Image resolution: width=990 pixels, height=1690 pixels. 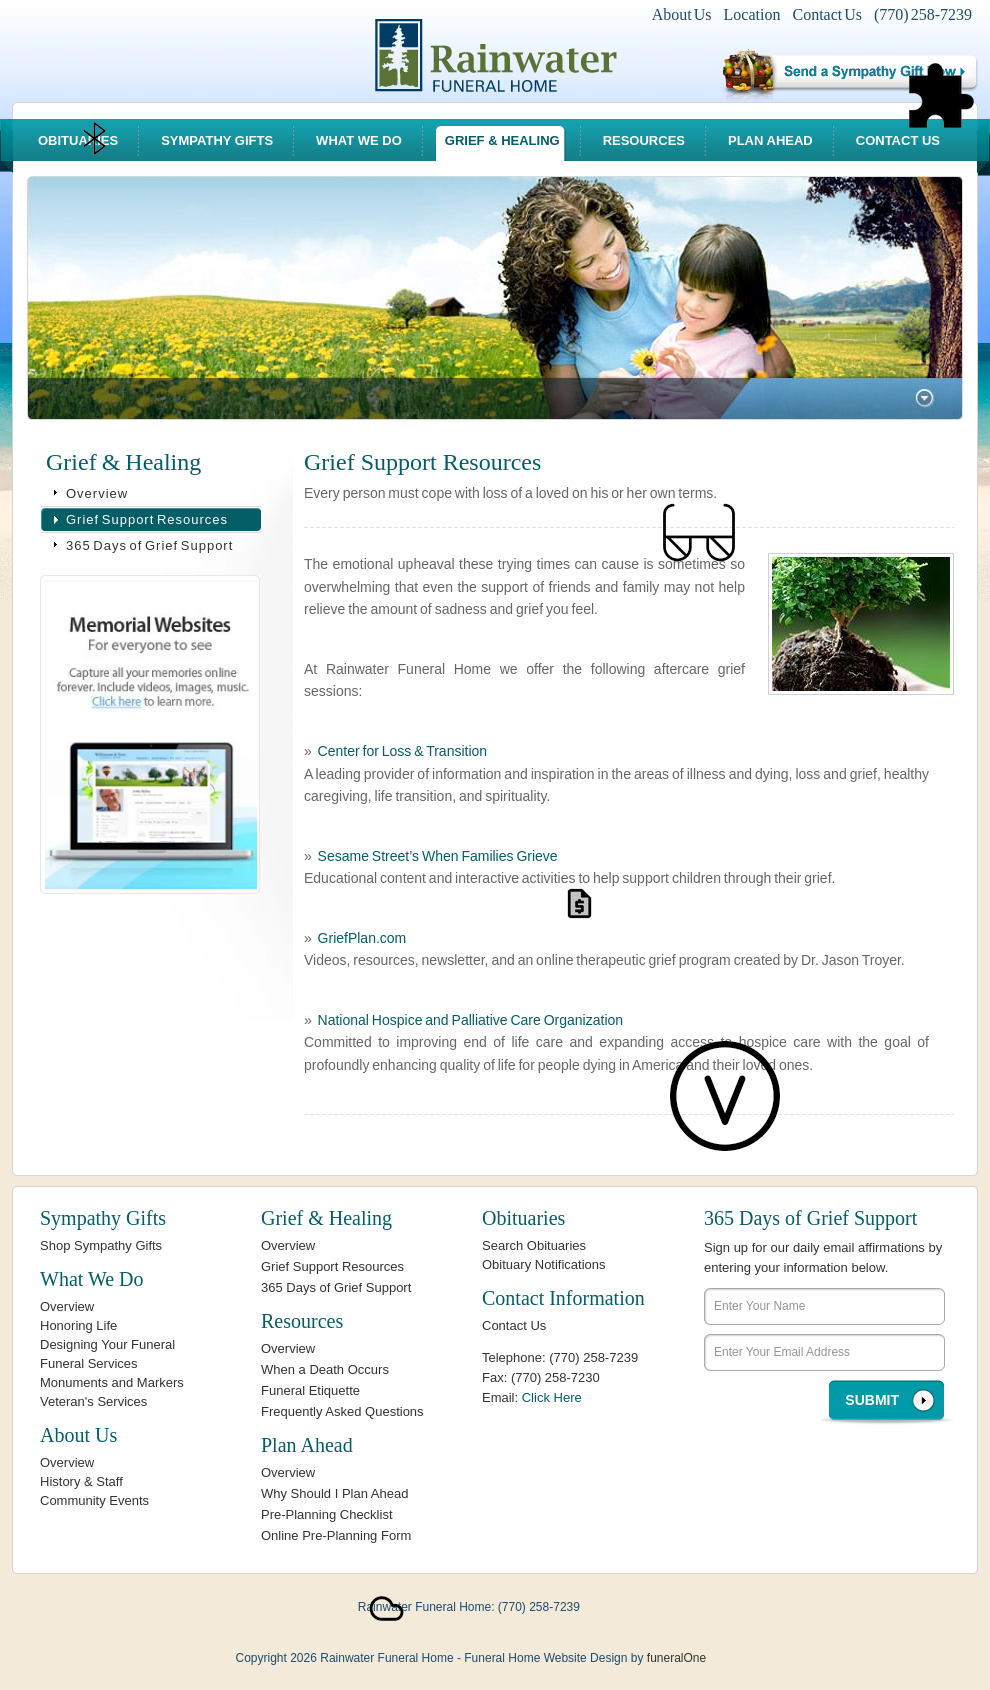 I want to click on indicates a verified or validated status, so click(x=725, y=1096).